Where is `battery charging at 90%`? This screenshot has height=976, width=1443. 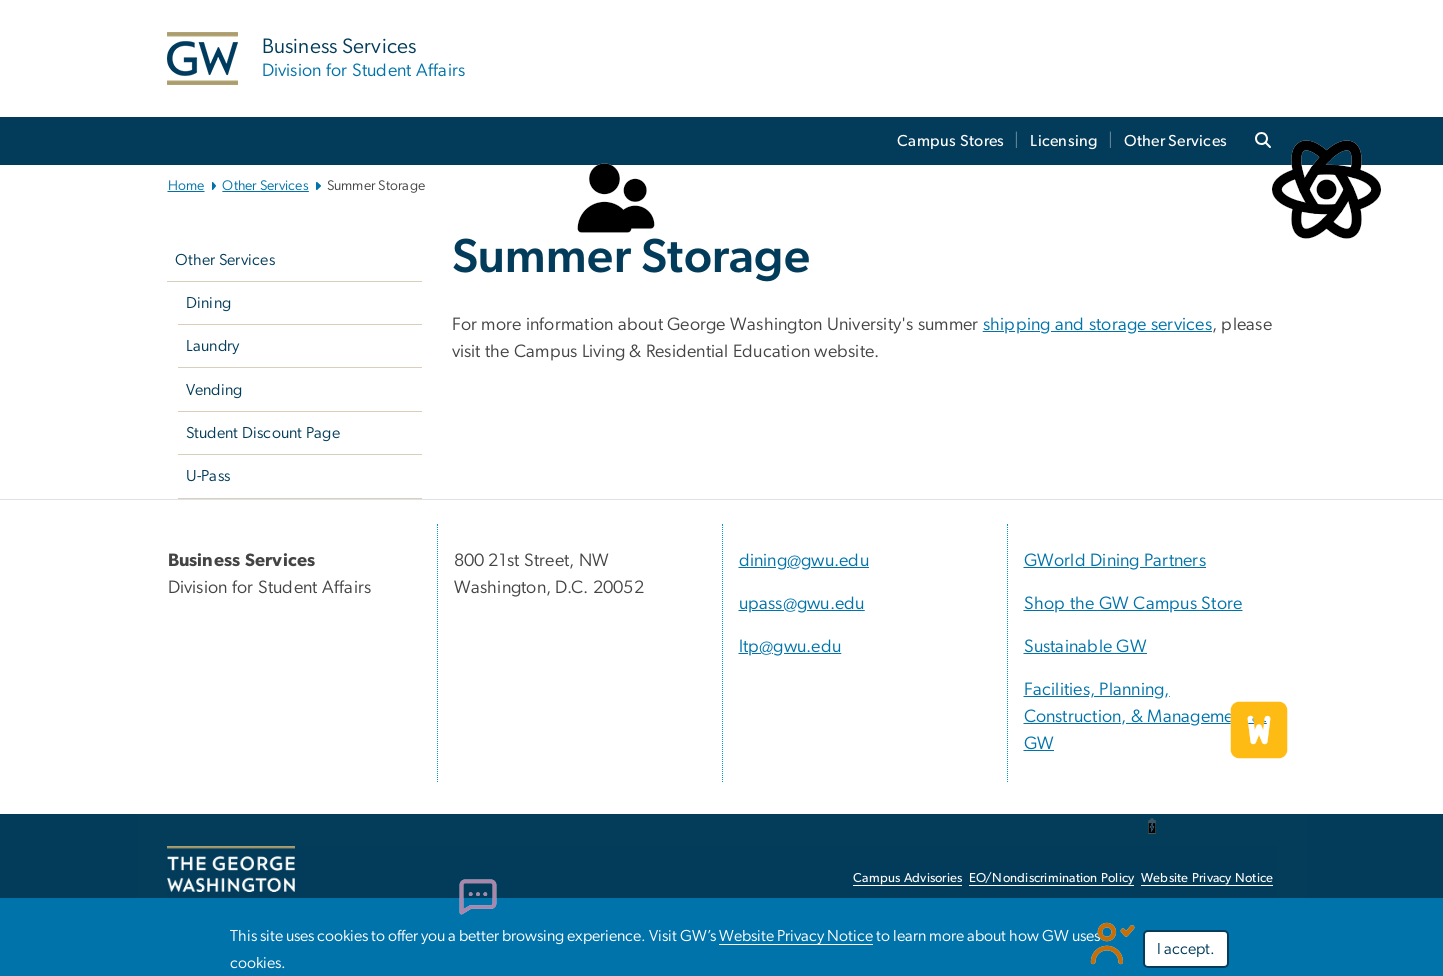
battery charging at 90% is located at coordinates (1152, 826).